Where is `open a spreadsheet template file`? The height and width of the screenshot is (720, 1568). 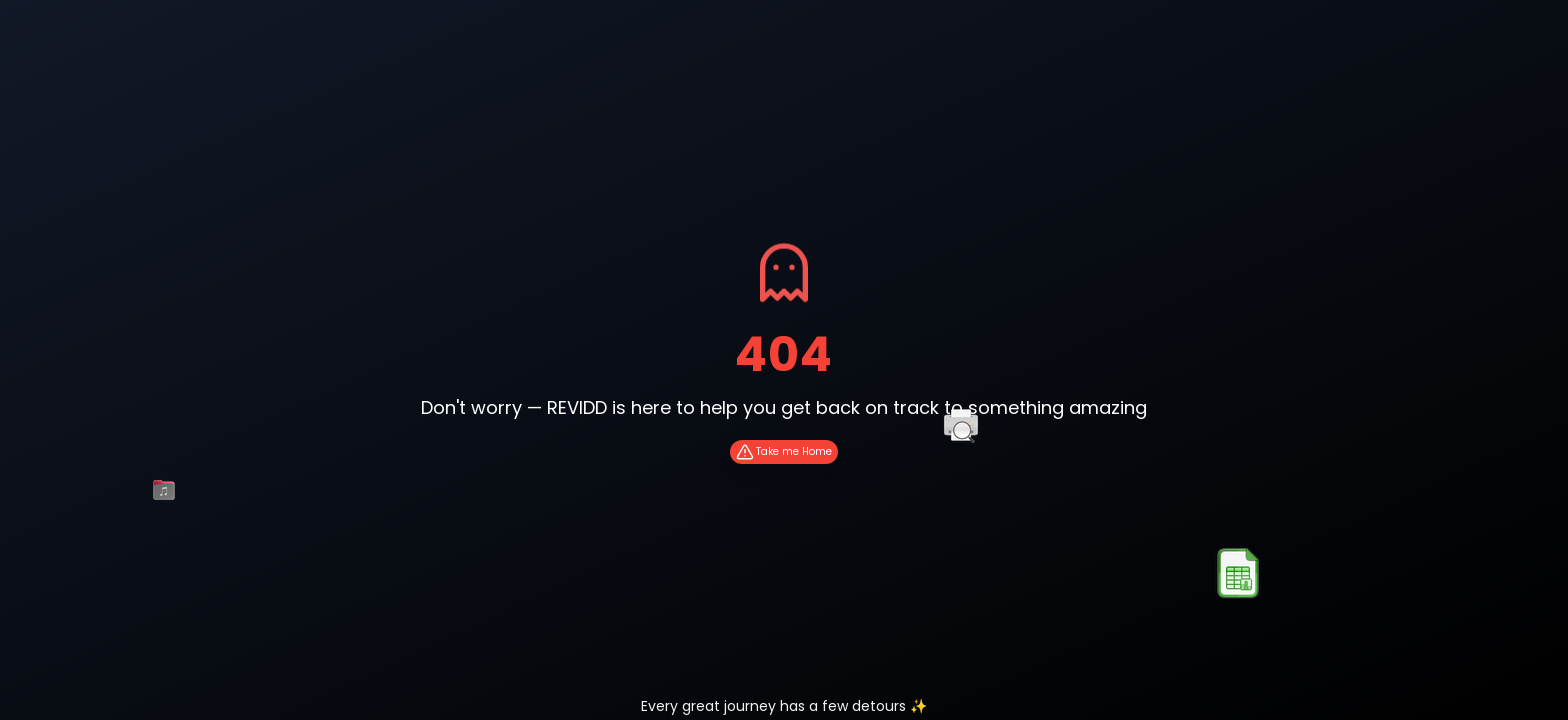
open a spreadsheet template file is located at coordinates (1238, 573).